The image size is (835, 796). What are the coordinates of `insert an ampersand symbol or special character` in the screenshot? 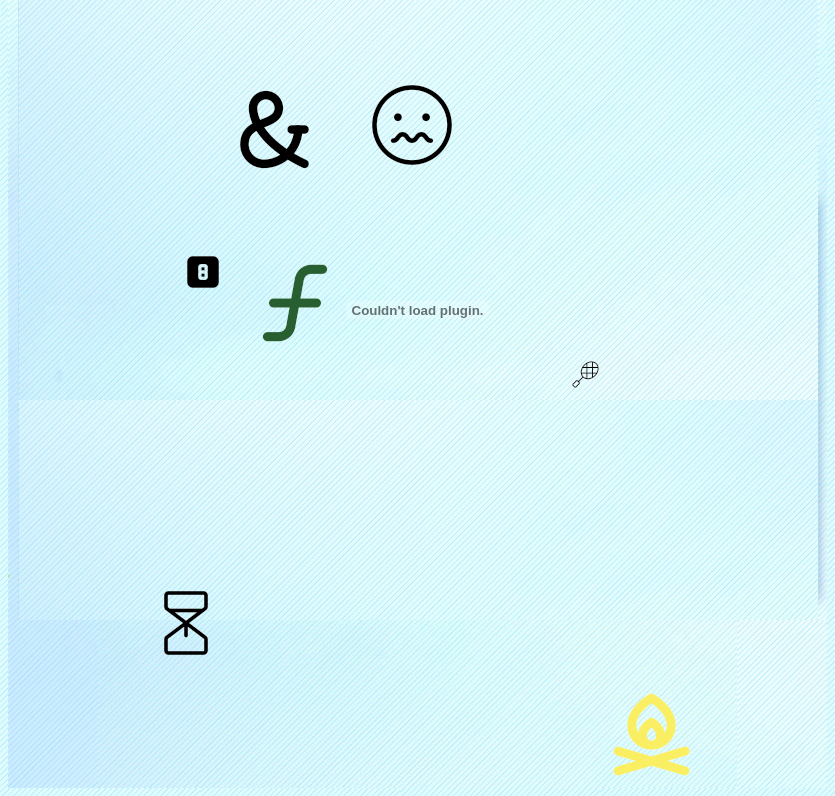 It's located at (274, 129).